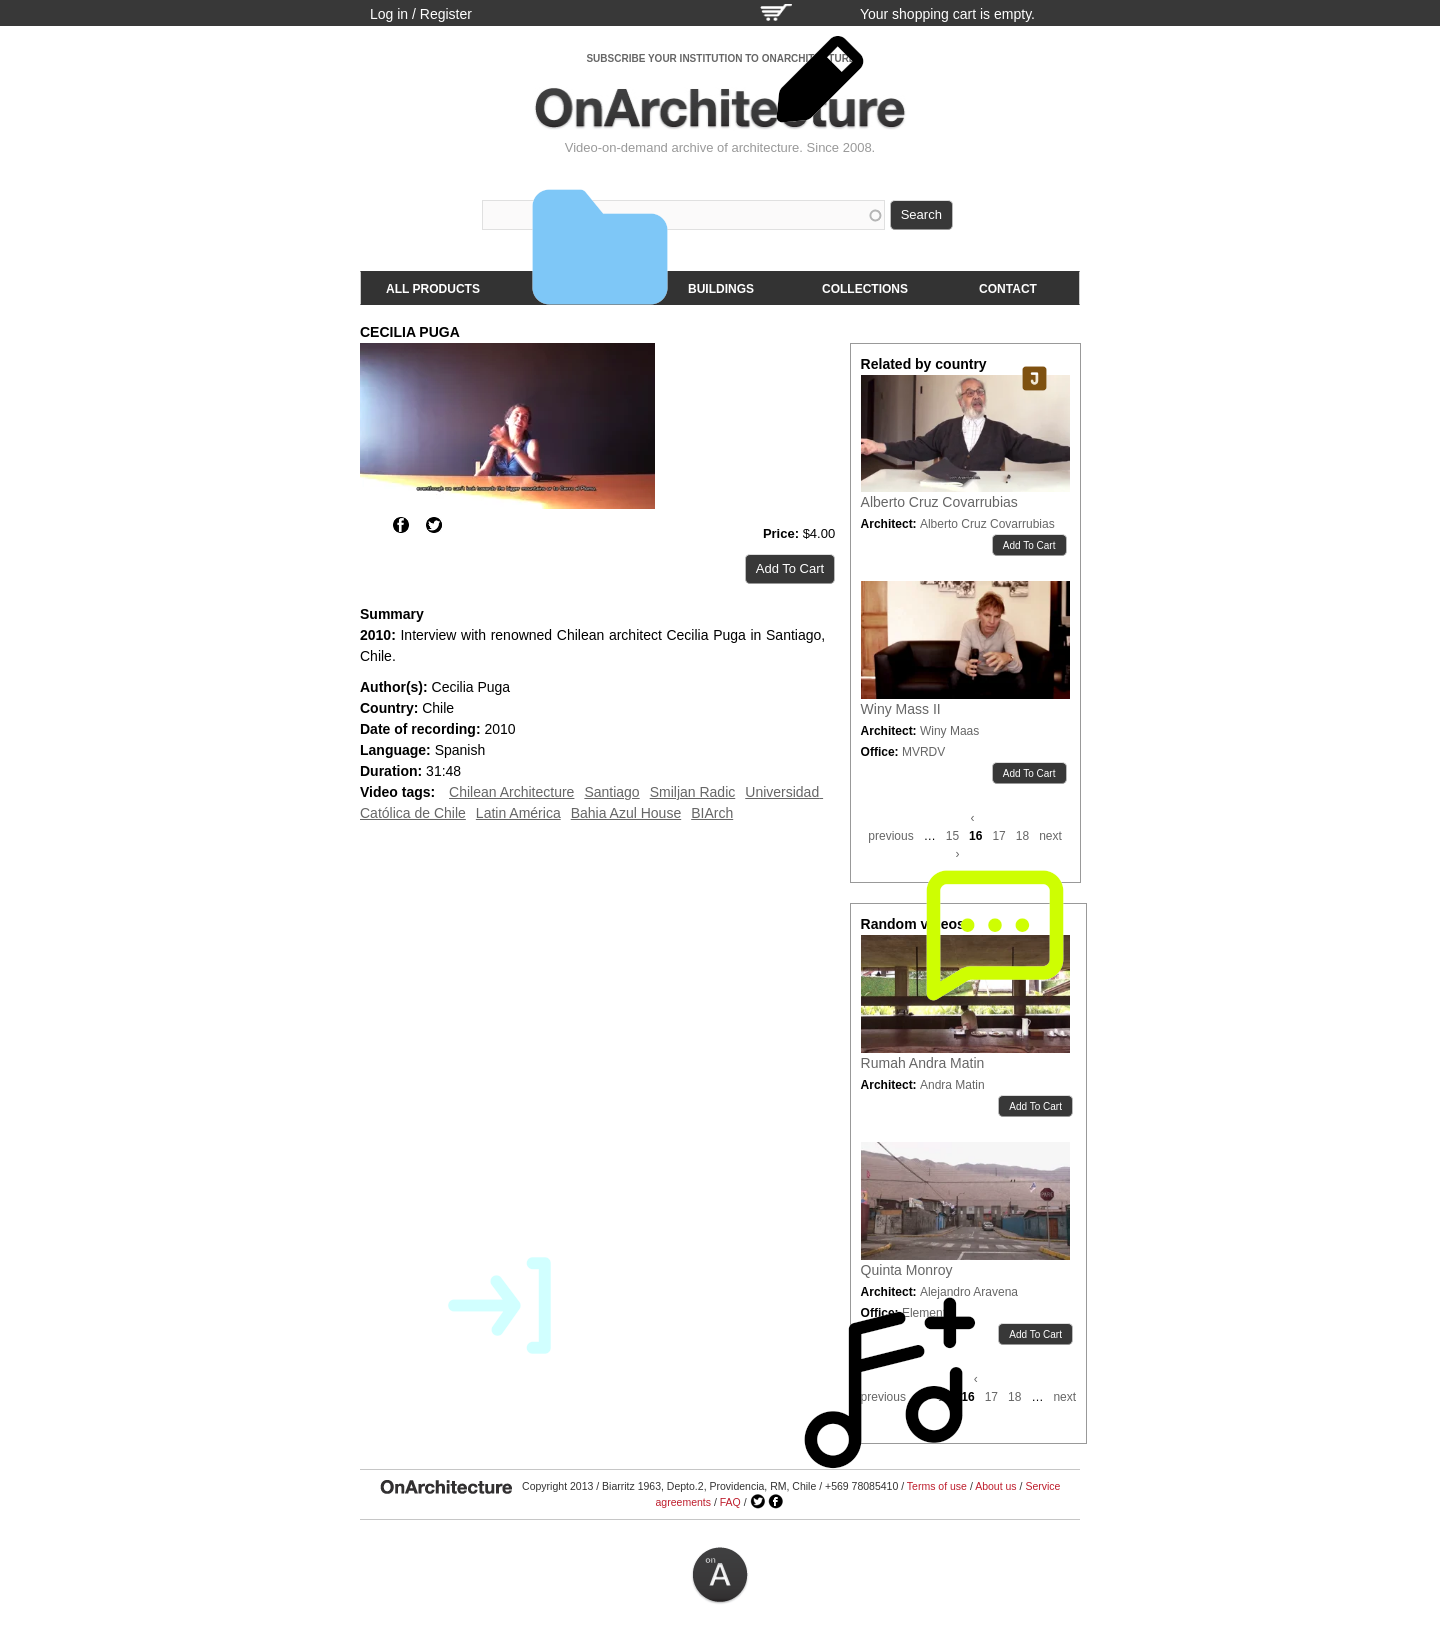 This screenshot has height=1626, width=1440. I want to click on indicates items or sections starting with the letter J, so click(1034, 378).